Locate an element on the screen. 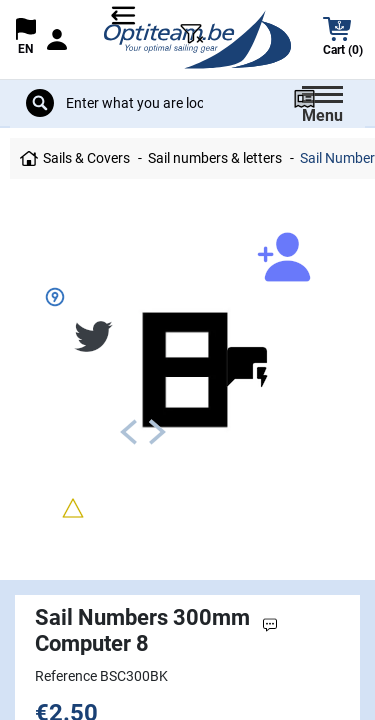 The image size is (375, 720). share to twitter is located at coordinates (93, 336).